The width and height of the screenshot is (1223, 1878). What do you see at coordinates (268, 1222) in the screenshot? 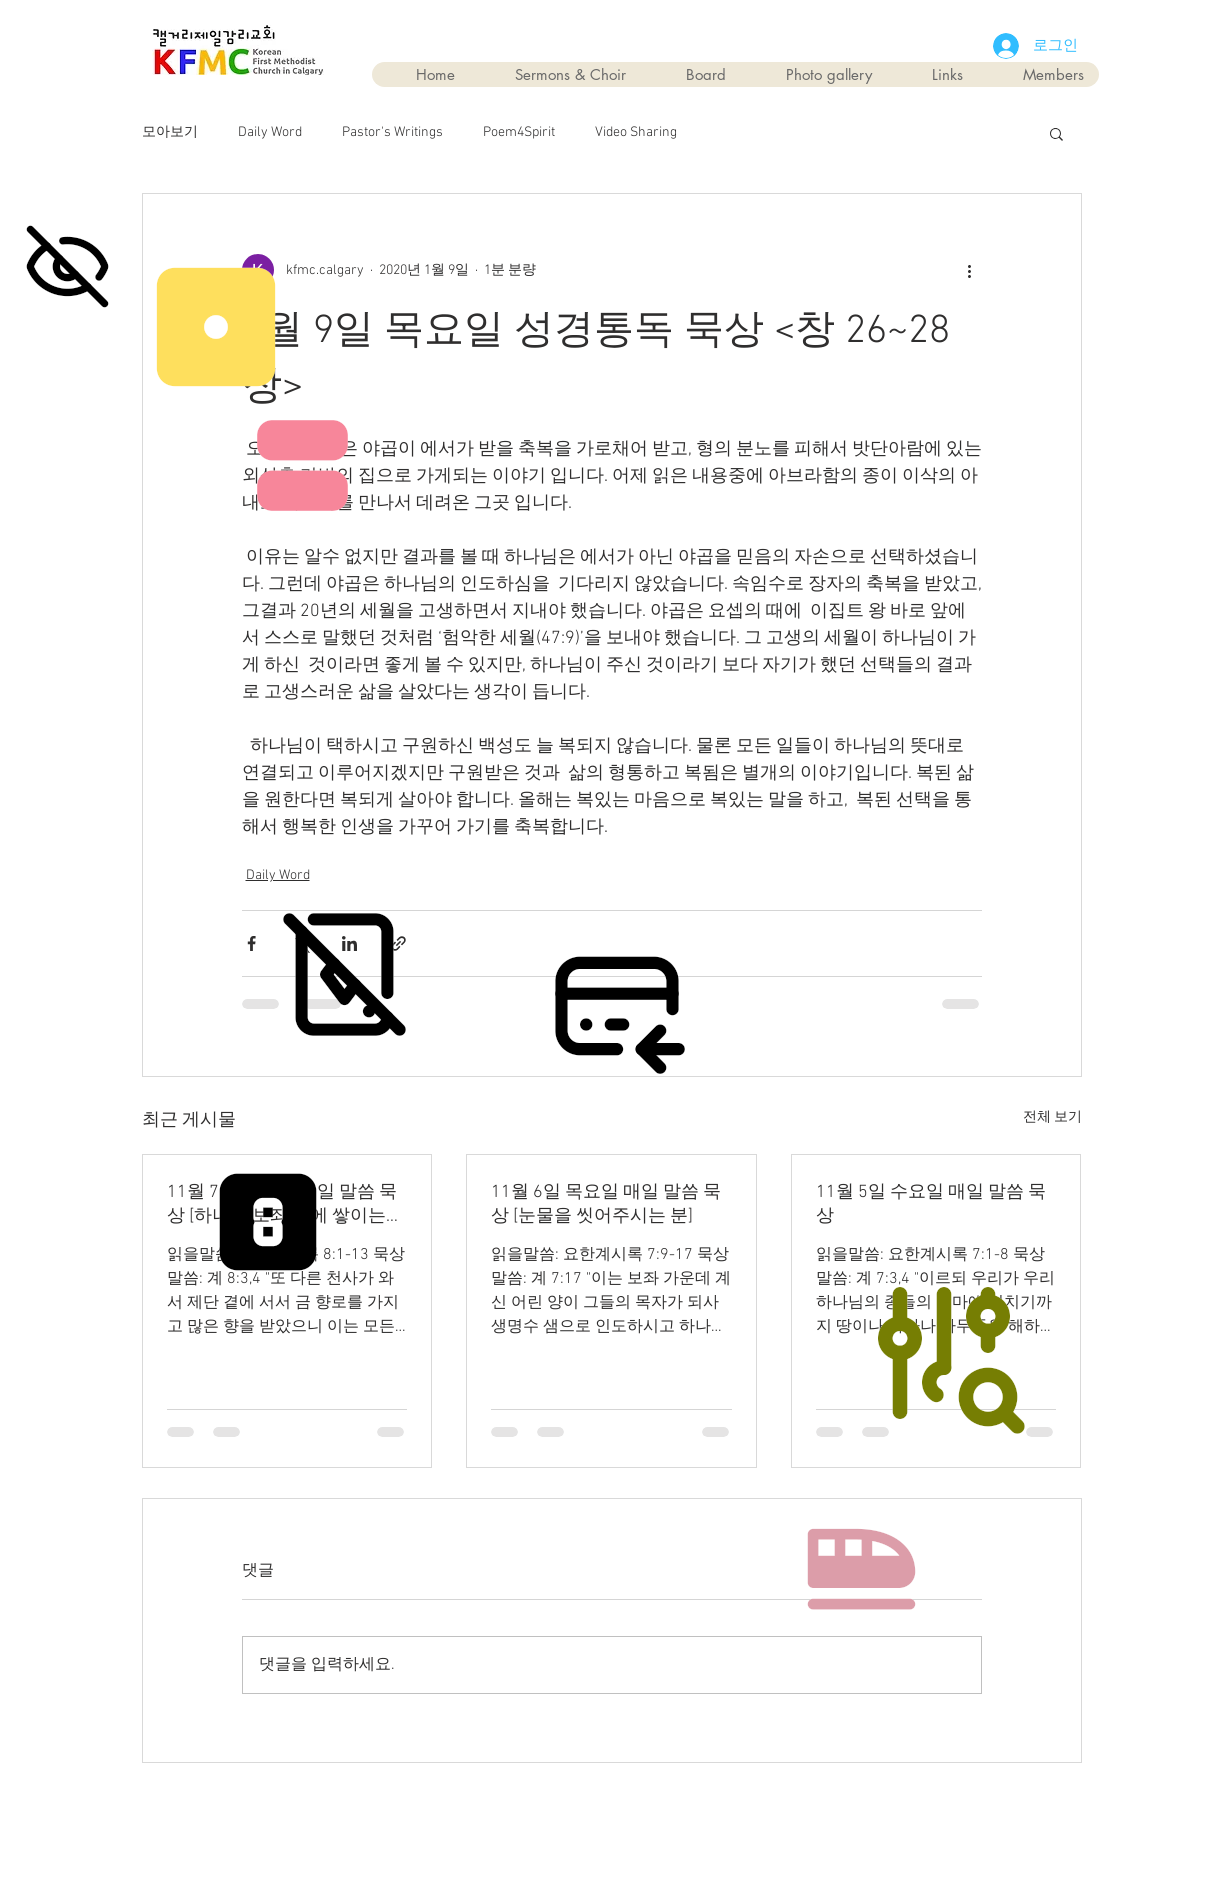
I see `select page 8 or step 8 in a sequence` at bounding box center [268, 1222].